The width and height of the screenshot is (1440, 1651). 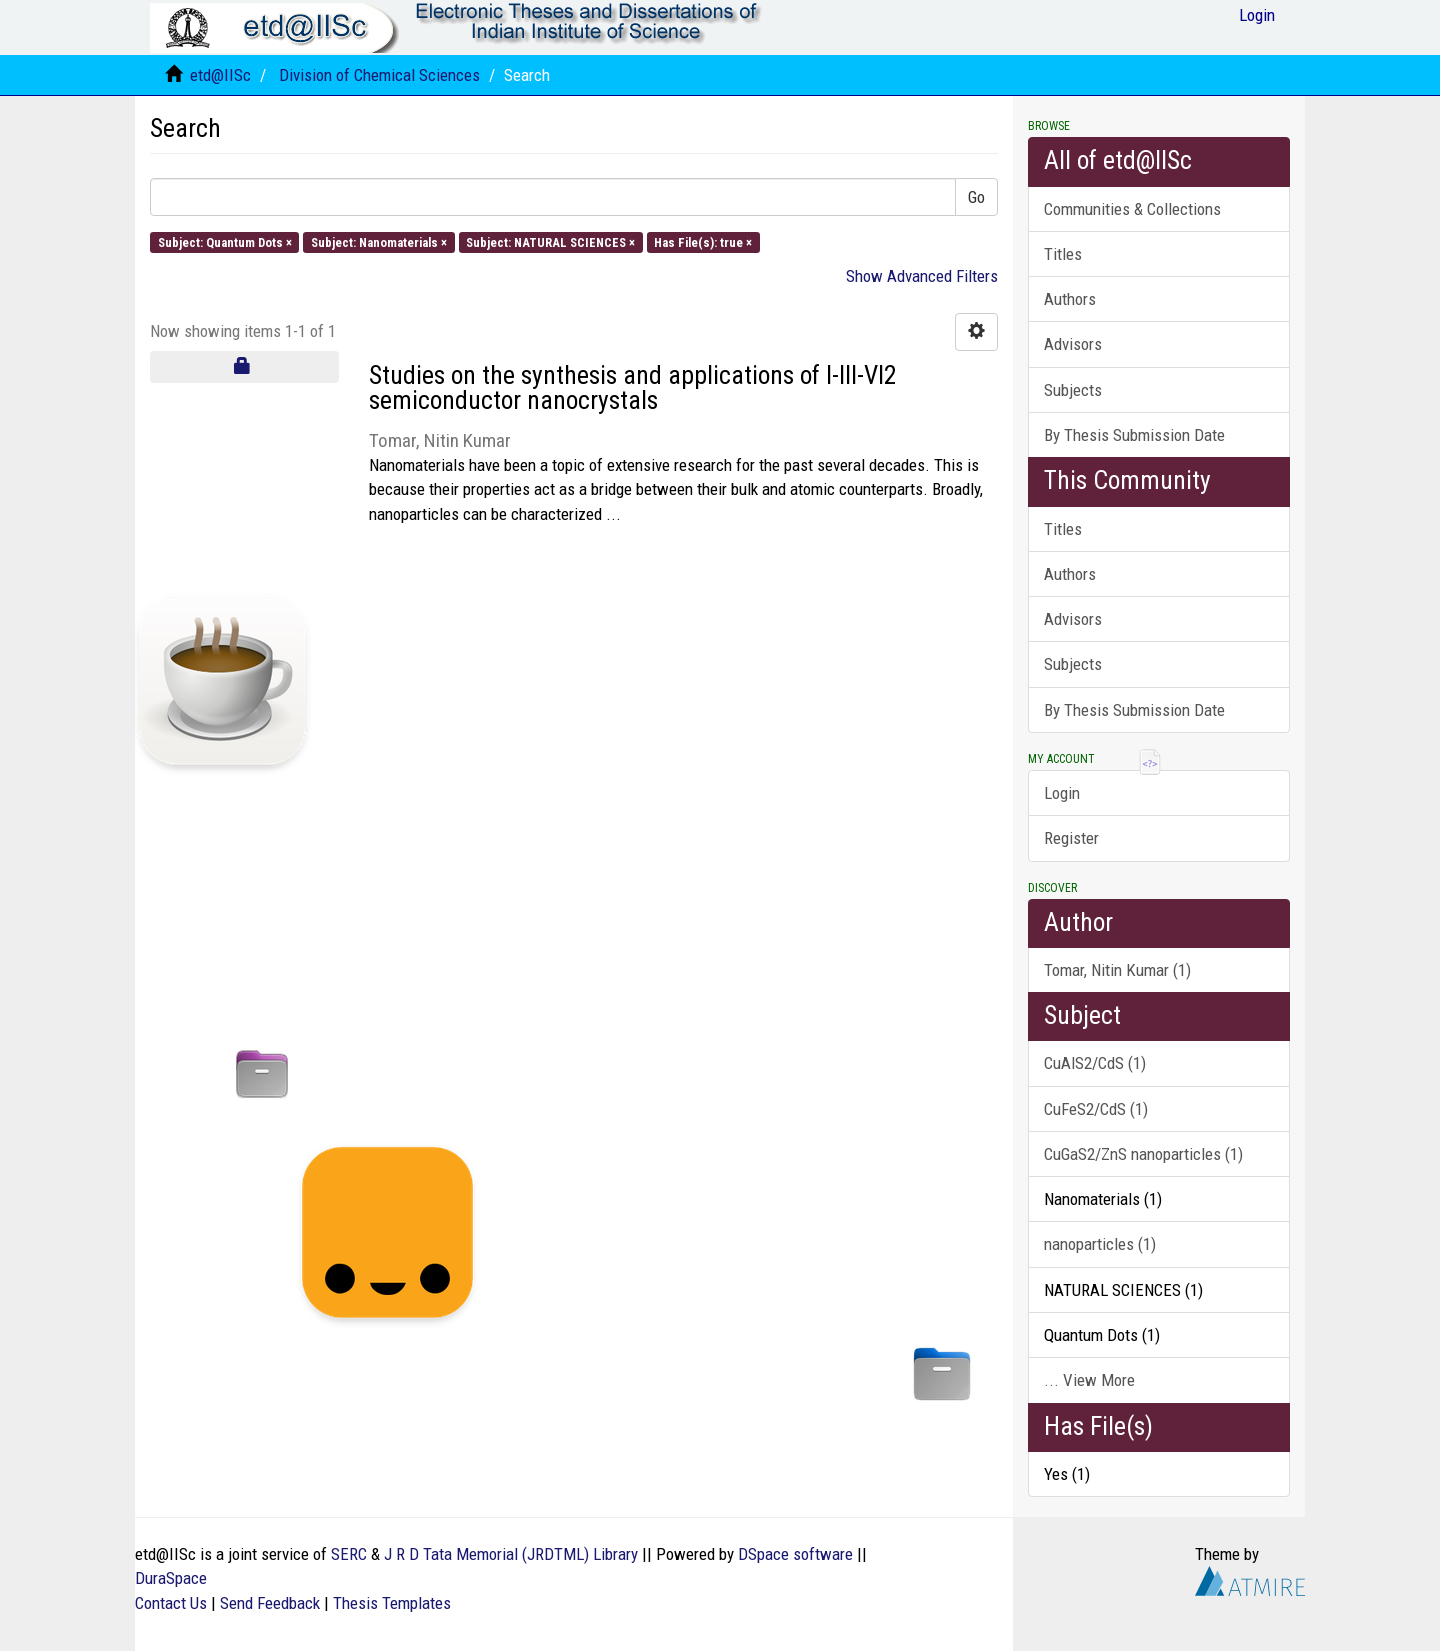 I want to click on launch Enter the Gungeon game, so click(x=387, y=1232).